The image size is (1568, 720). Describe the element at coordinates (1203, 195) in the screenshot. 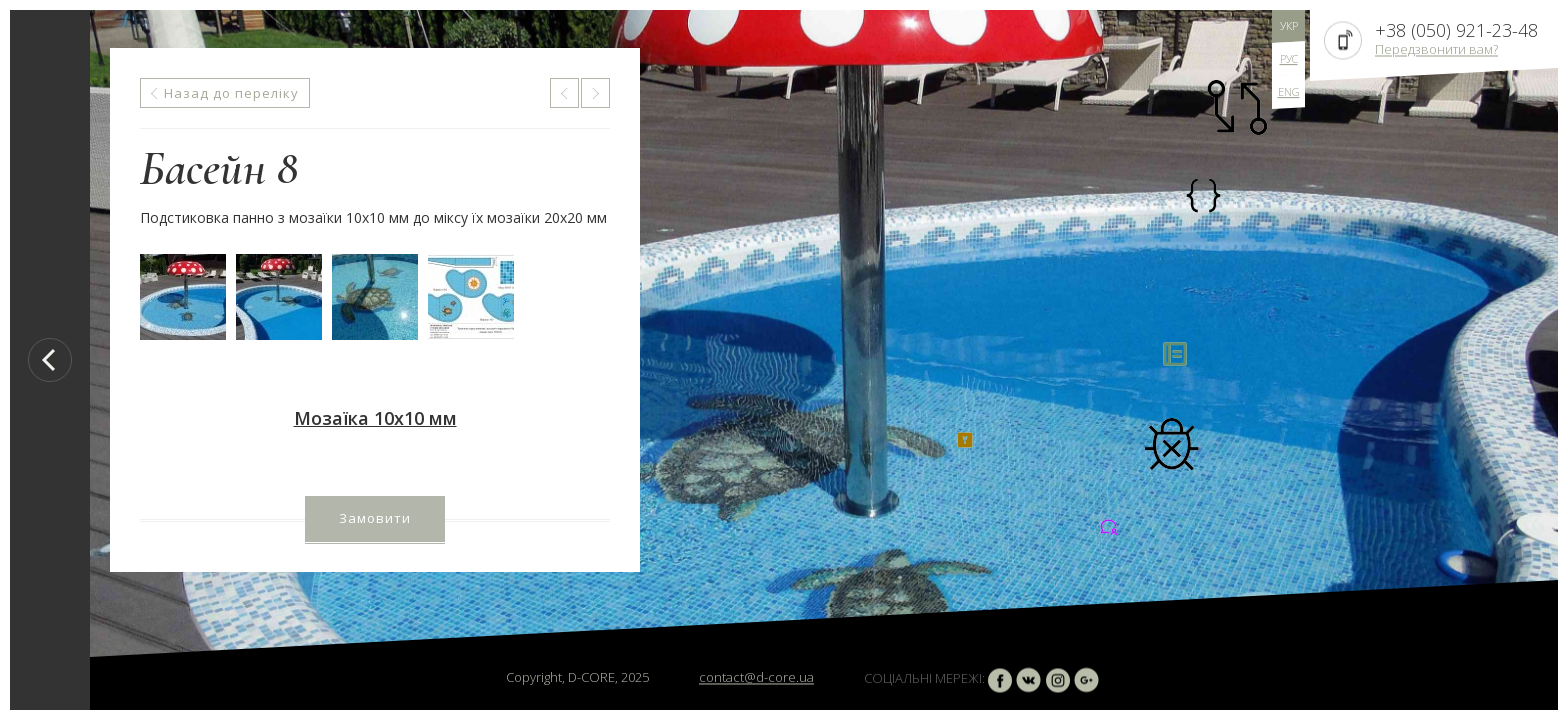

I see `indicates a namespace or module in code` at that location.